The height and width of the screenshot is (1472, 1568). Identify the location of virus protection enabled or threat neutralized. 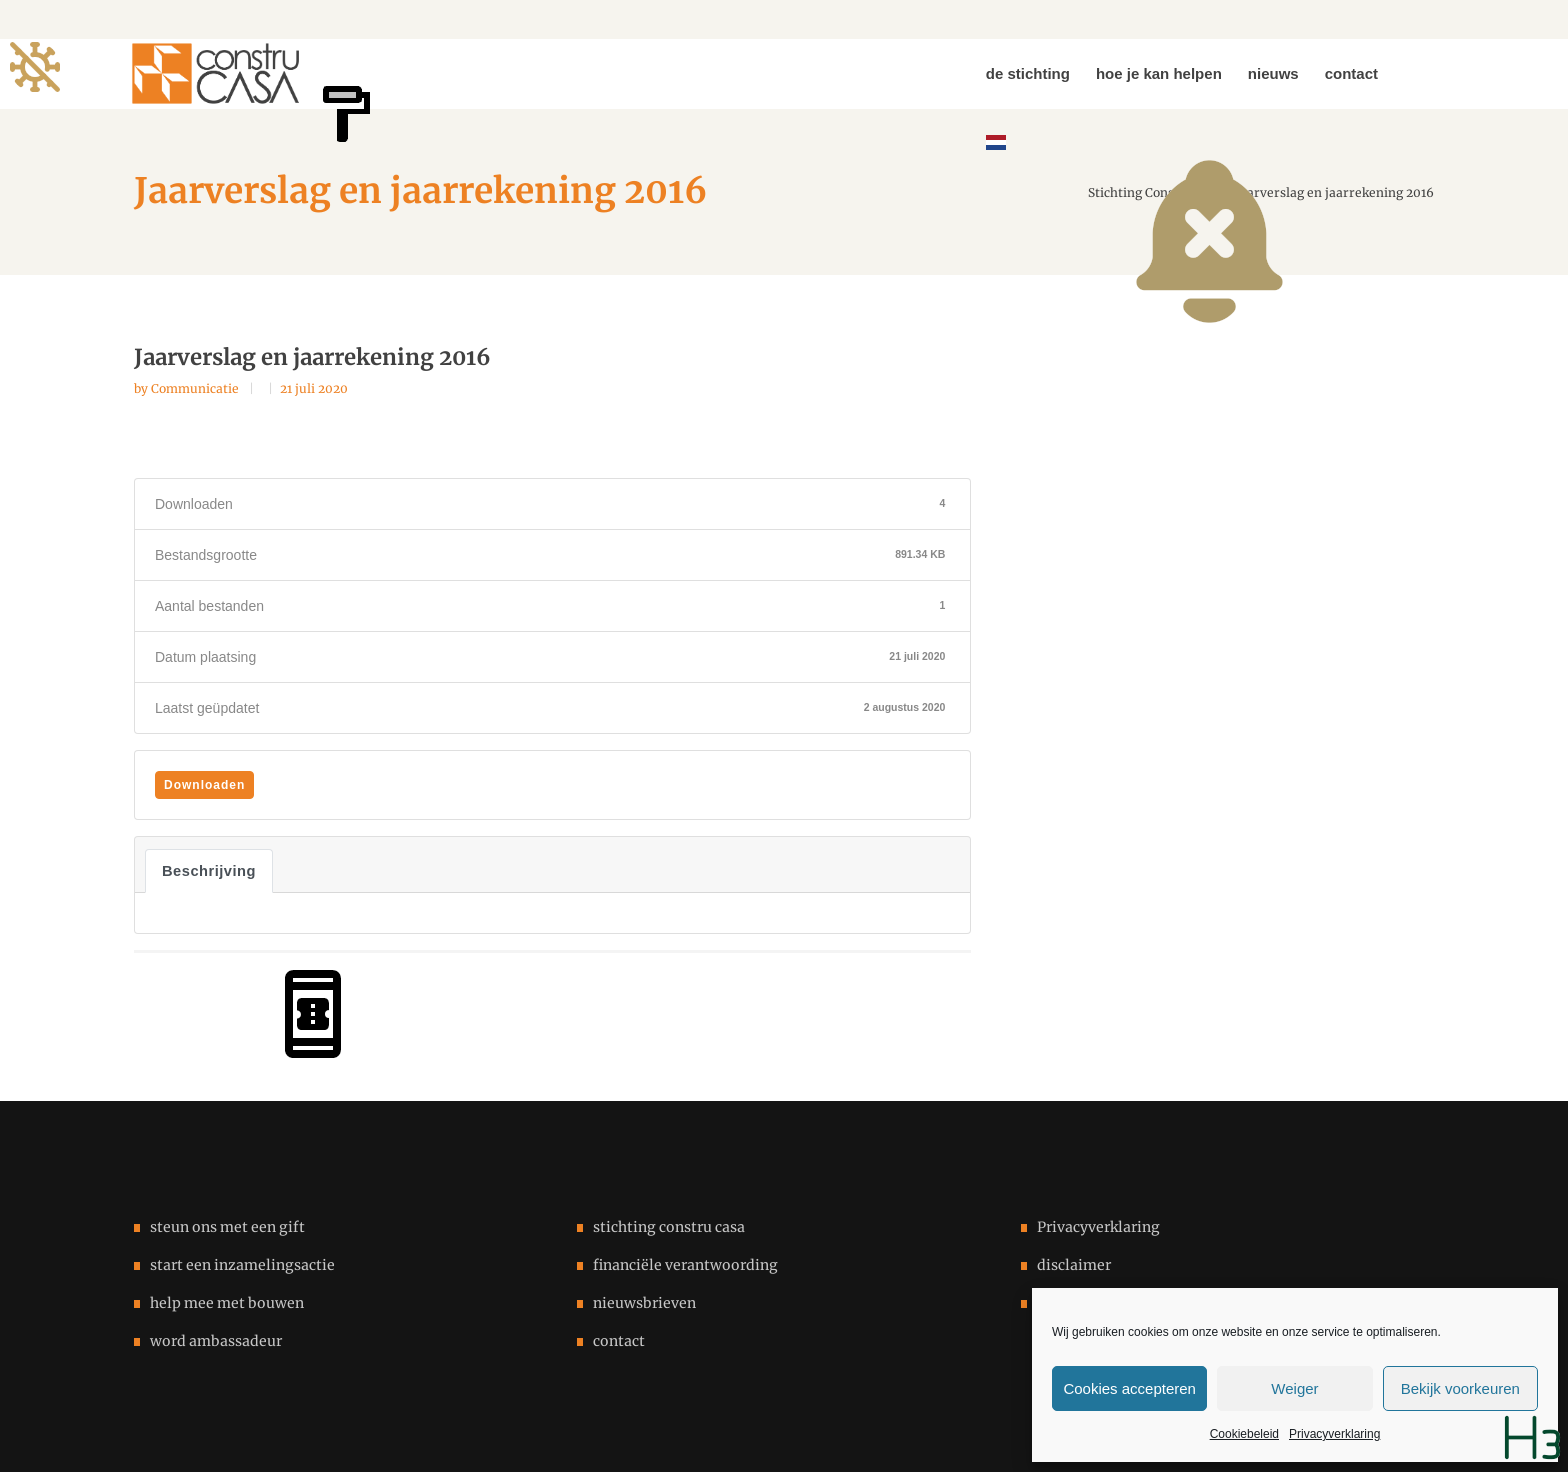
(35, 67).